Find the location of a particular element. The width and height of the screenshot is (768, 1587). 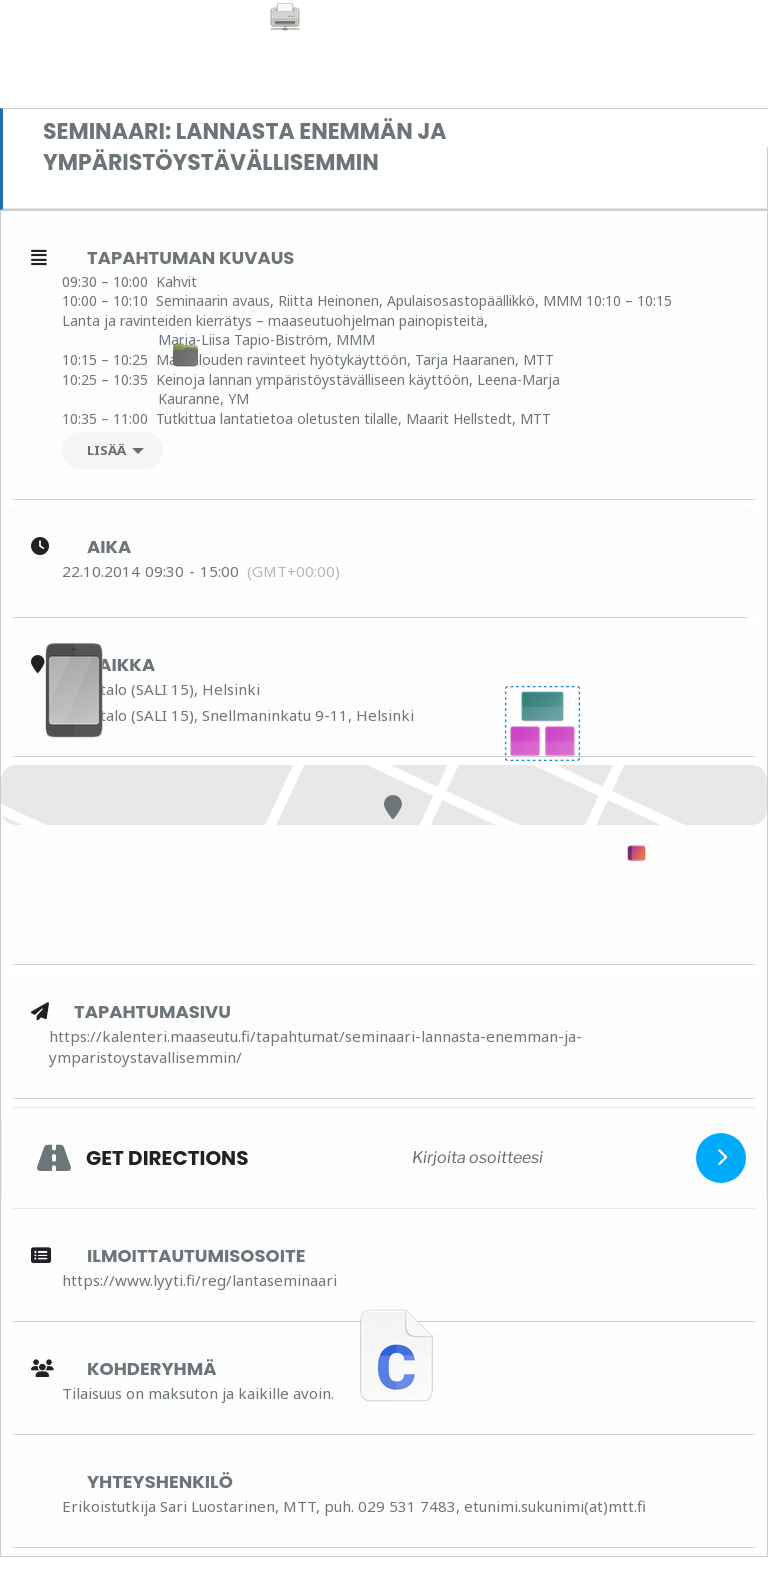

select all items in the current view is located at coordinates (542, 723).